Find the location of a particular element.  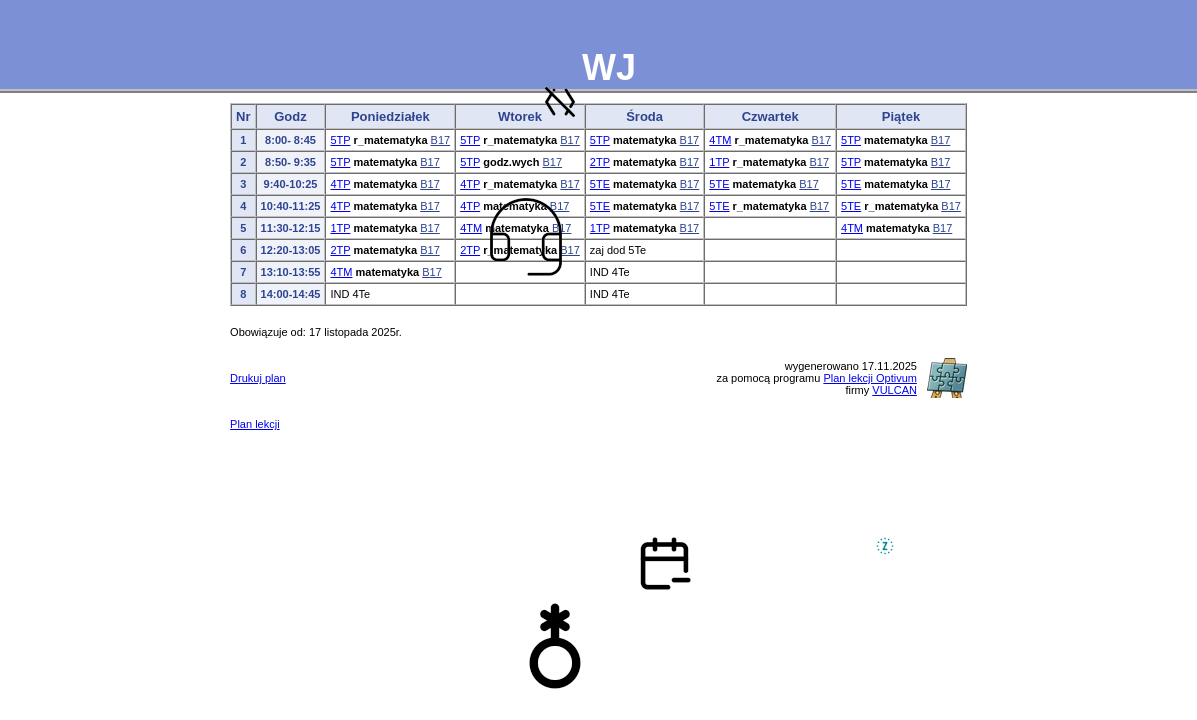

contact customer support is located at coordinates (526, 234).